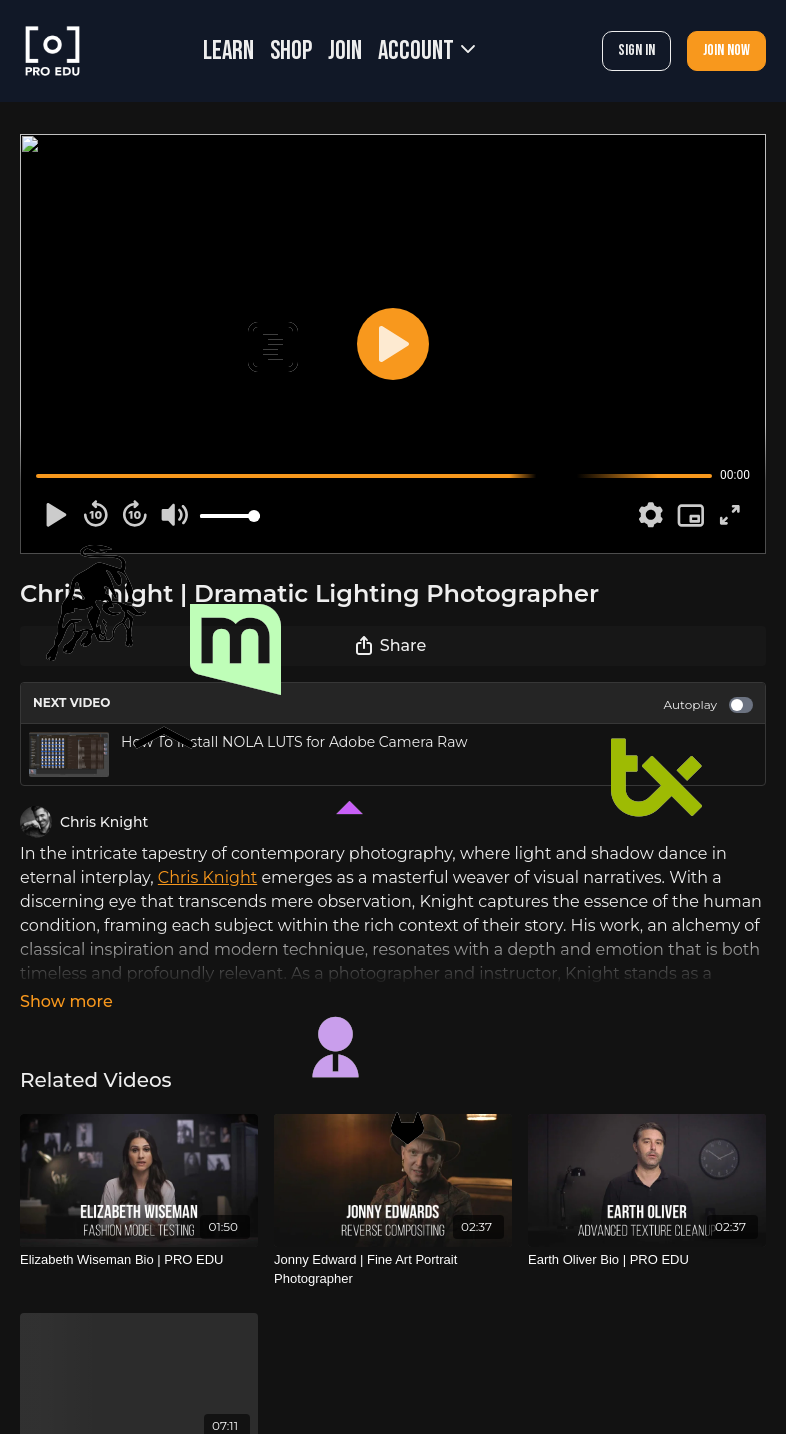 This screenshot has height=1434, width=786. I want to click on expand or show more content above, so click(349, 807).